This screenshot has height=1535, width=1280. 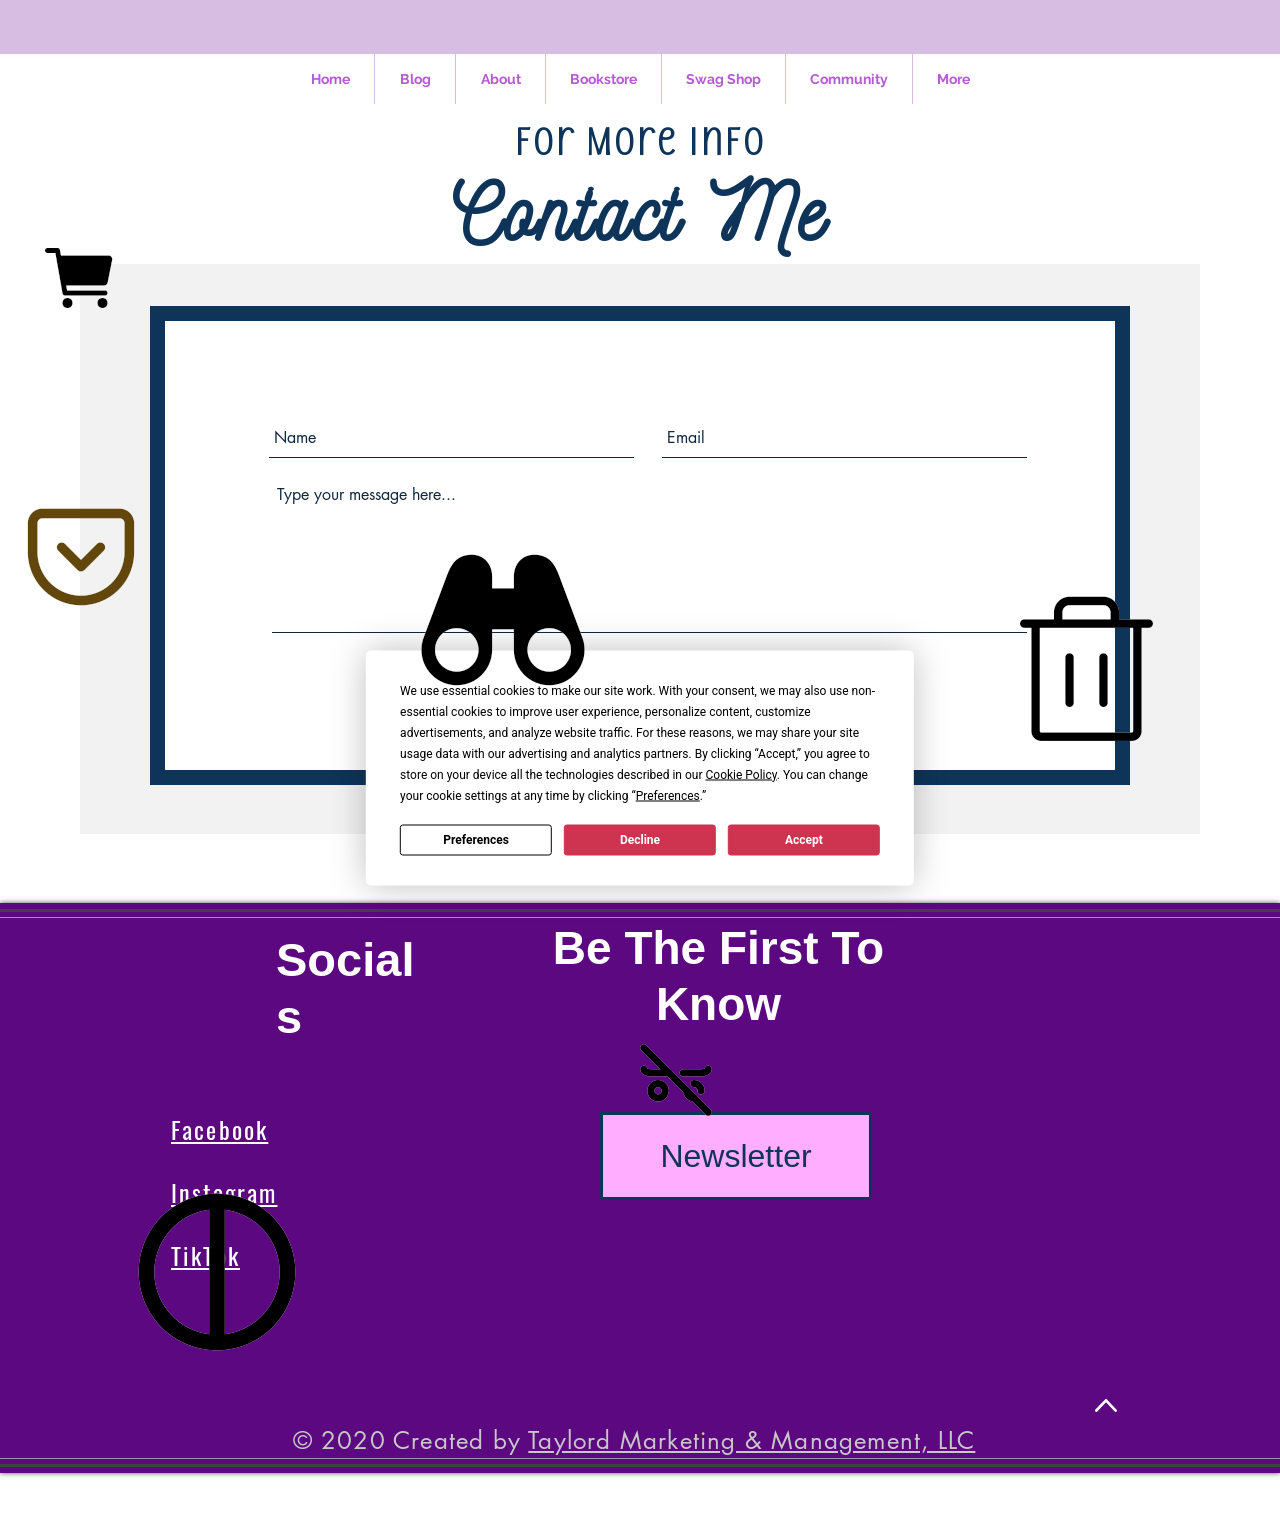 I want to click on toggle between light and dark mode, so click(x=217, y=1272).